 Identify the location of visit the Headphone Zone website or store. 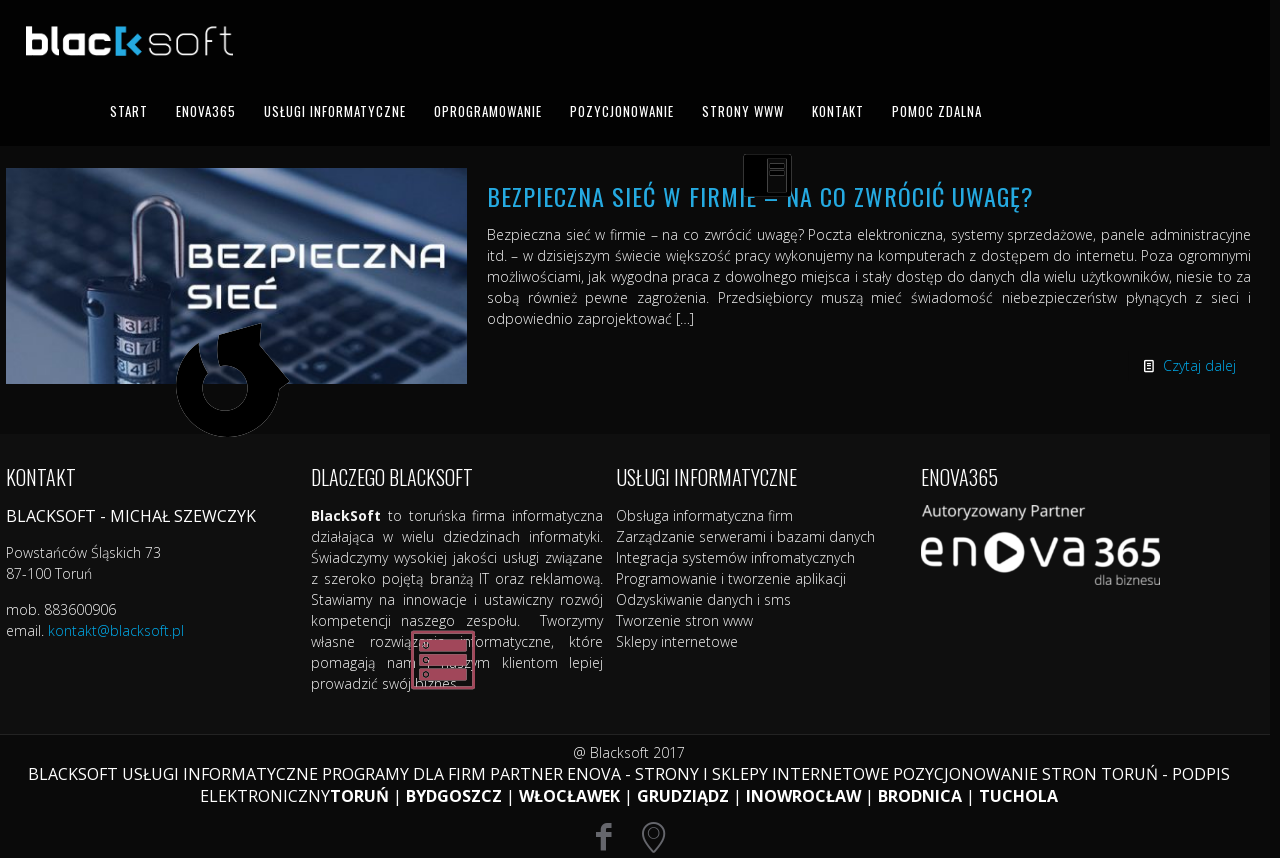
(233, 380).